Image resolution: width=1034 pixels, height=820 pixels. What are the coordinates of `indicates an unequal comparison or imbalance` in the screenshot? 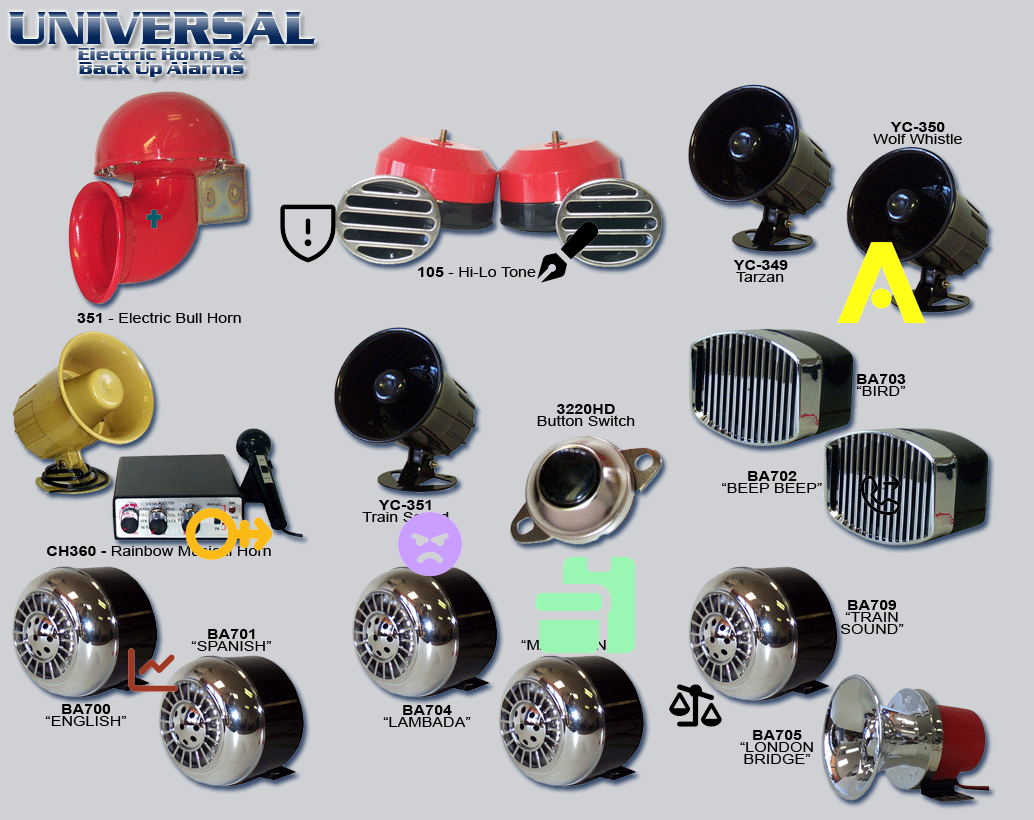 It's located at (695, 705).